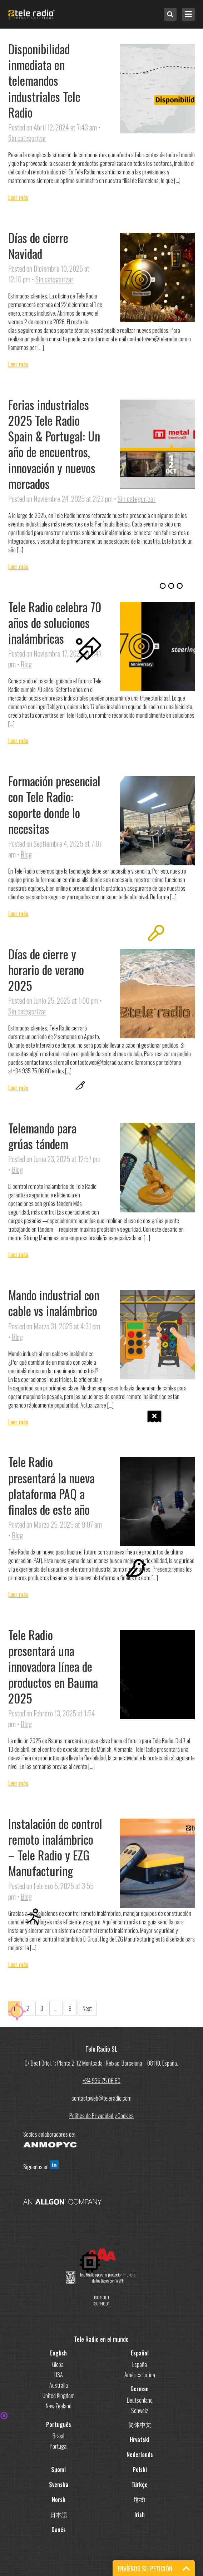 The width and height of the screenshot is (203, 2576). I want to click on start a running or fitness activity, so click(34, 1917).